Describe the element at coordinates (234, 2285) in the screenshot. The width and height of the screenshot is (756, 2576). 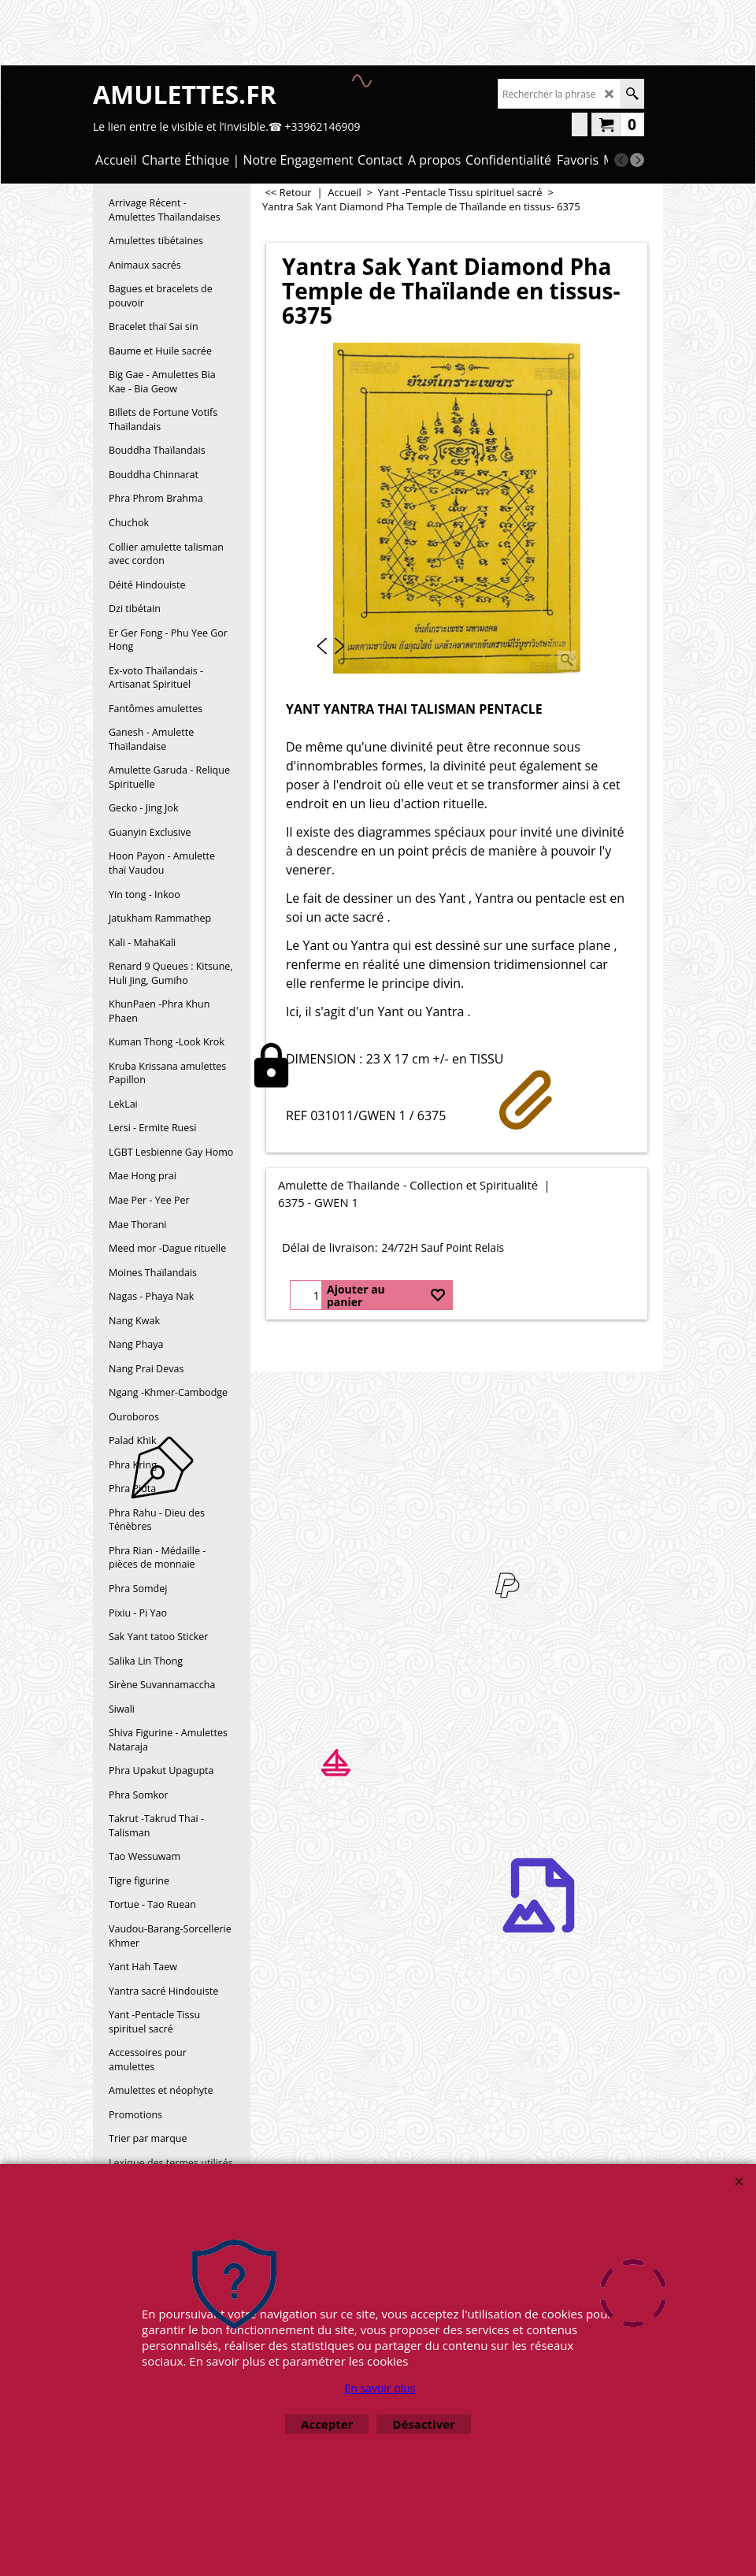
I see `unknown or unverified workspace security status` at that location.